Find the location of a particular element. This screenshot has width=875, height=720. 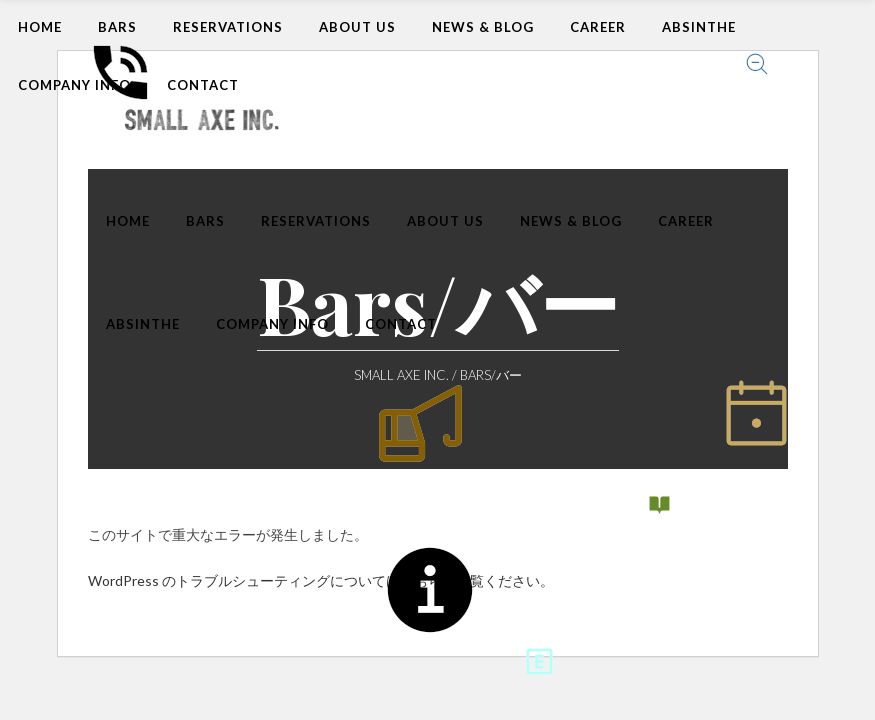

construction or building in progress is located at coordinates (422, 428).